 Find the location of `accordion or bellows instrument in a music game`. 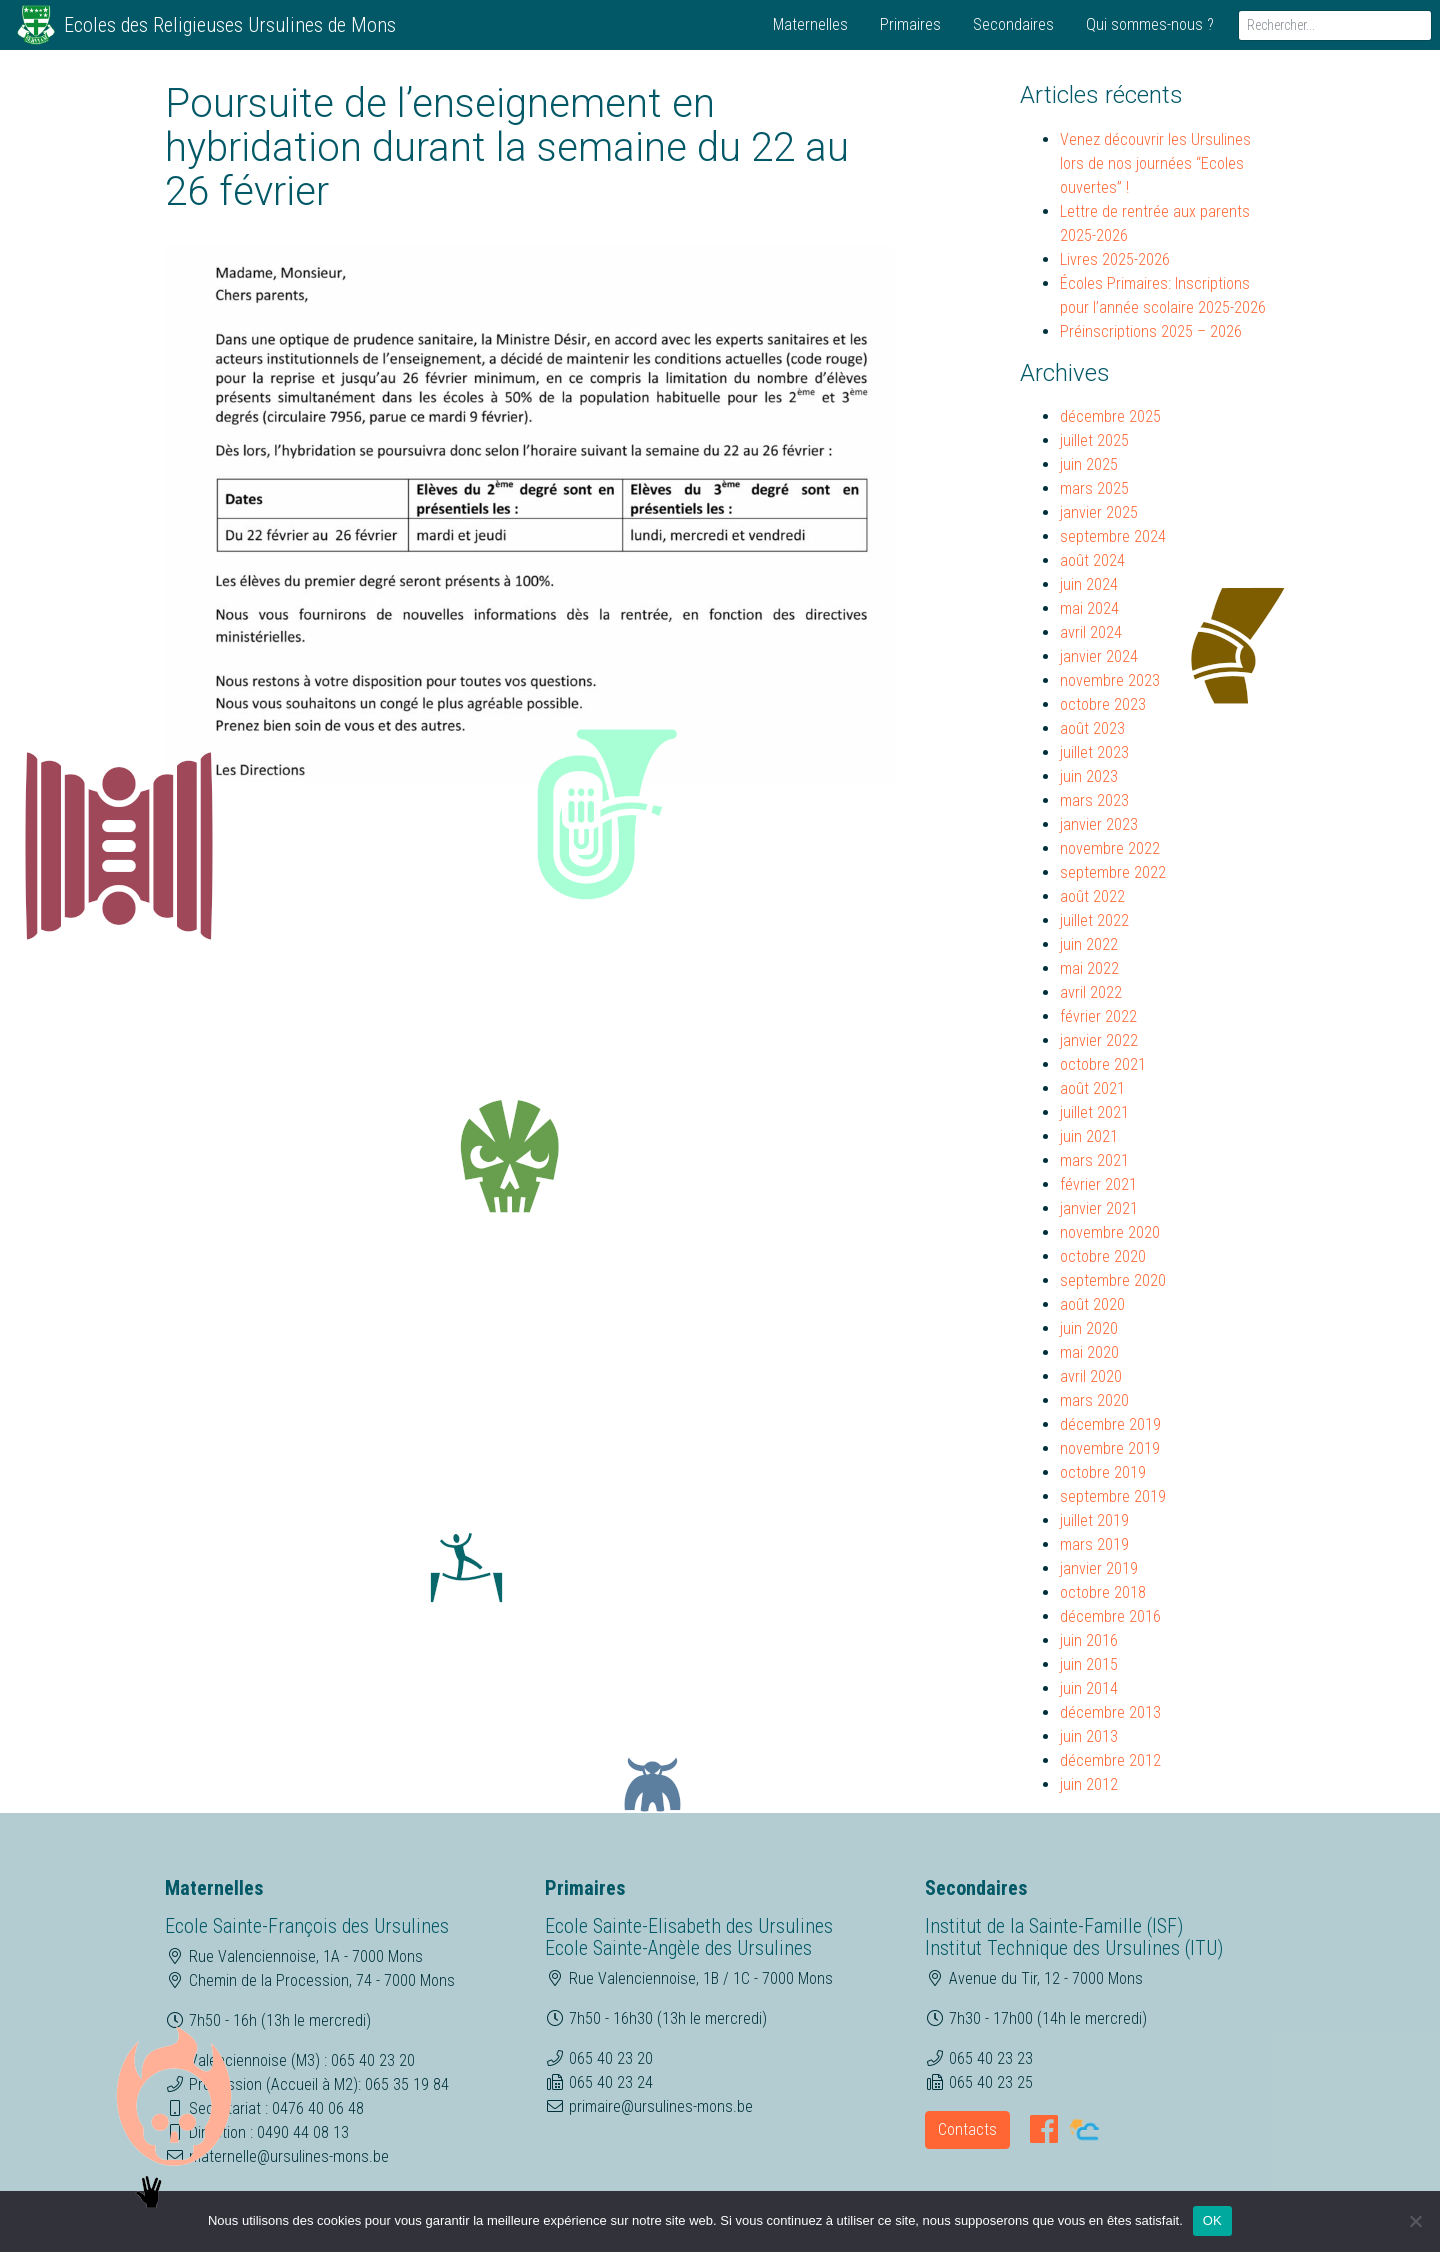

accordion or bellows instrument in a music game is located at coordinates (119, 846).